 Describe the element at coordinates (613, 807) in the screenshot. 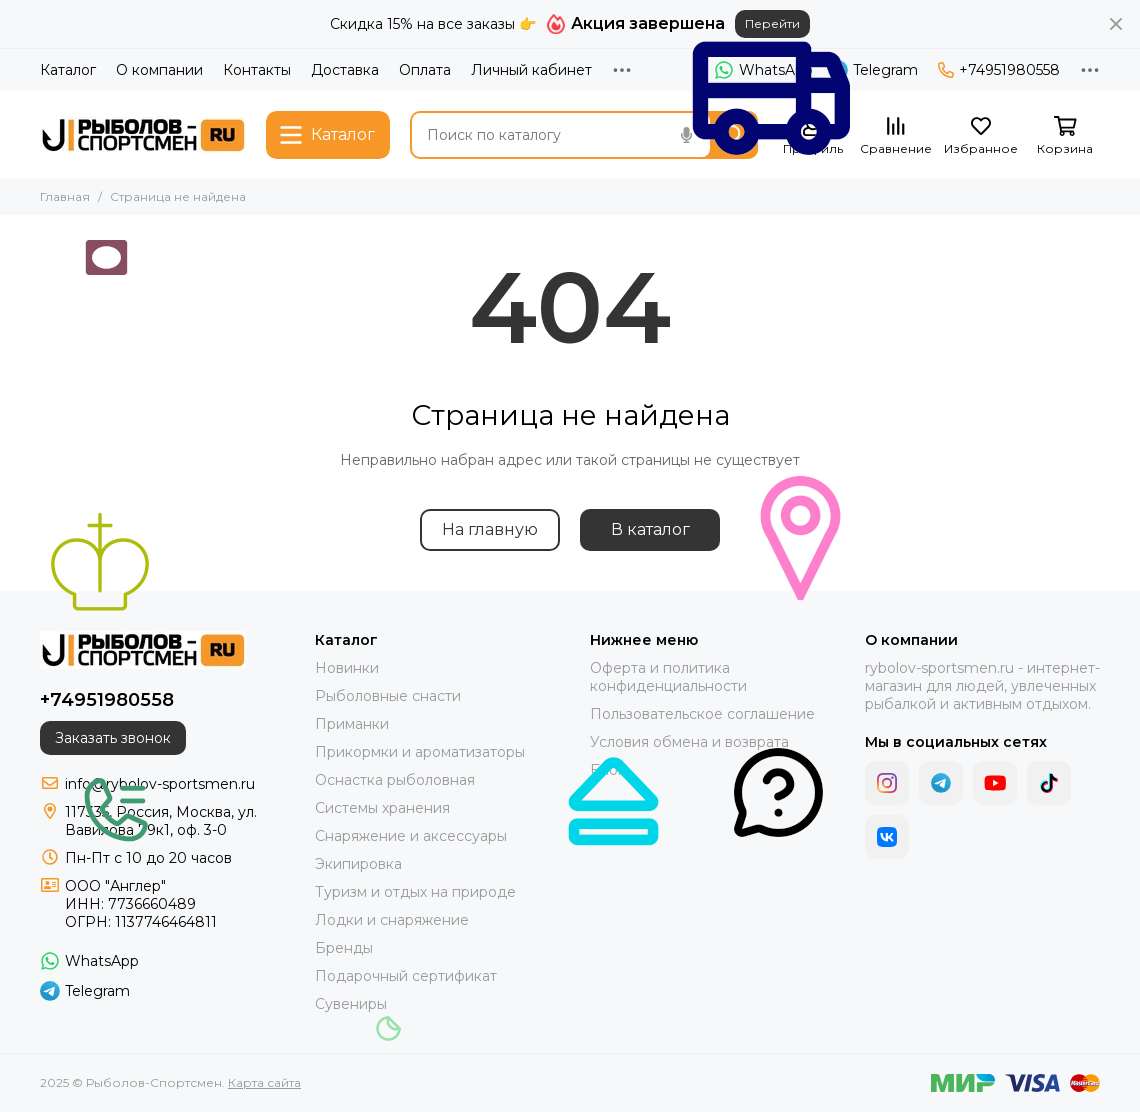

I see `eject media or removable device` at that location.